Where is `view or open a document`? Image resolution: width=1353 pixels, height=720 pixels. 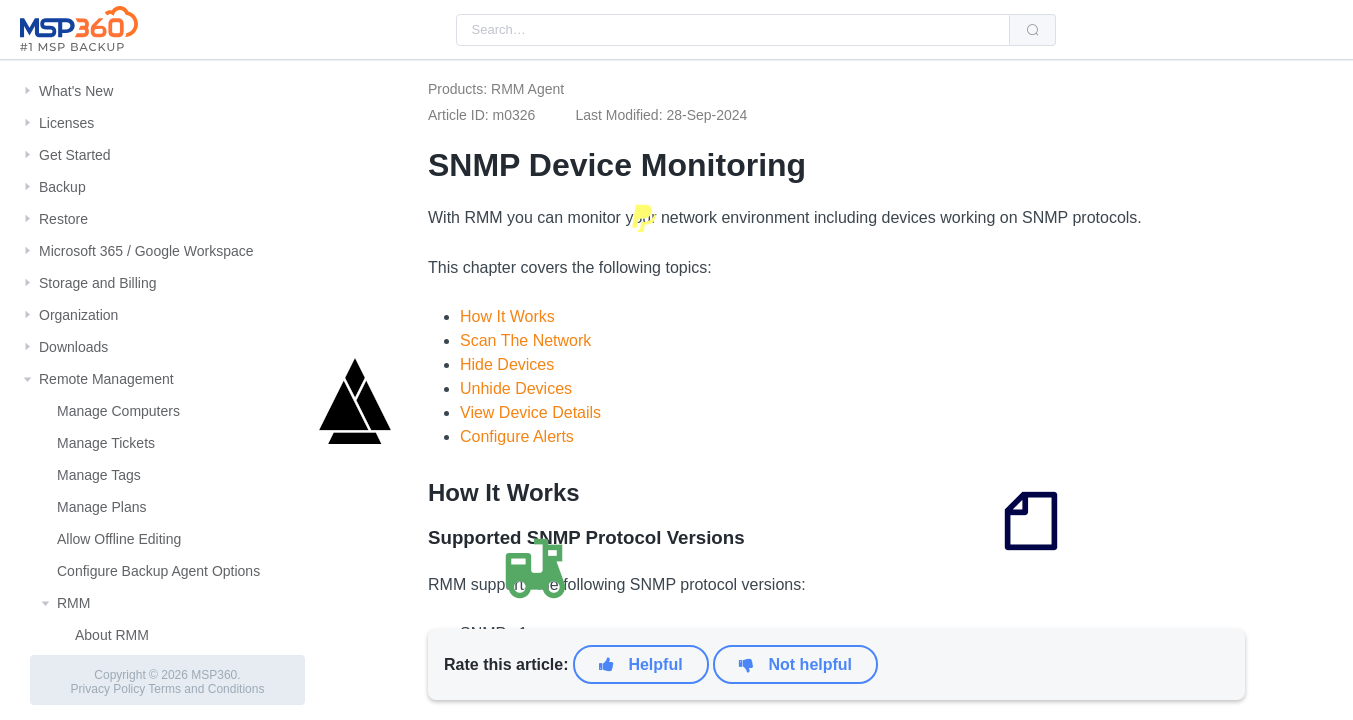 view or open a document is located at coordinates (1031, 521).